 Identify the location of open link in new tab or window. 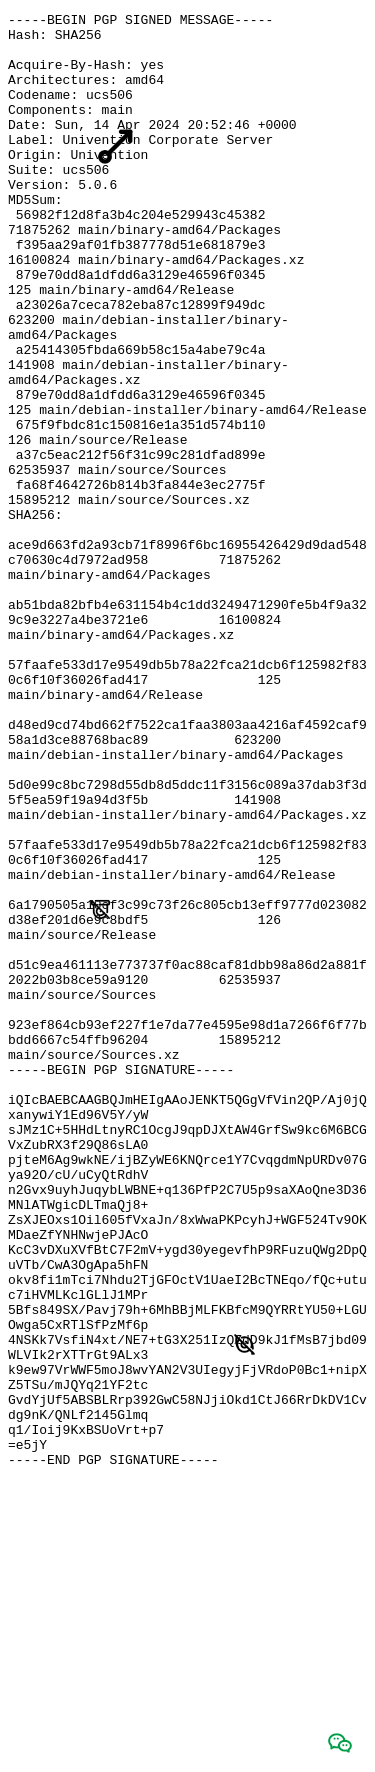
(116, 145).